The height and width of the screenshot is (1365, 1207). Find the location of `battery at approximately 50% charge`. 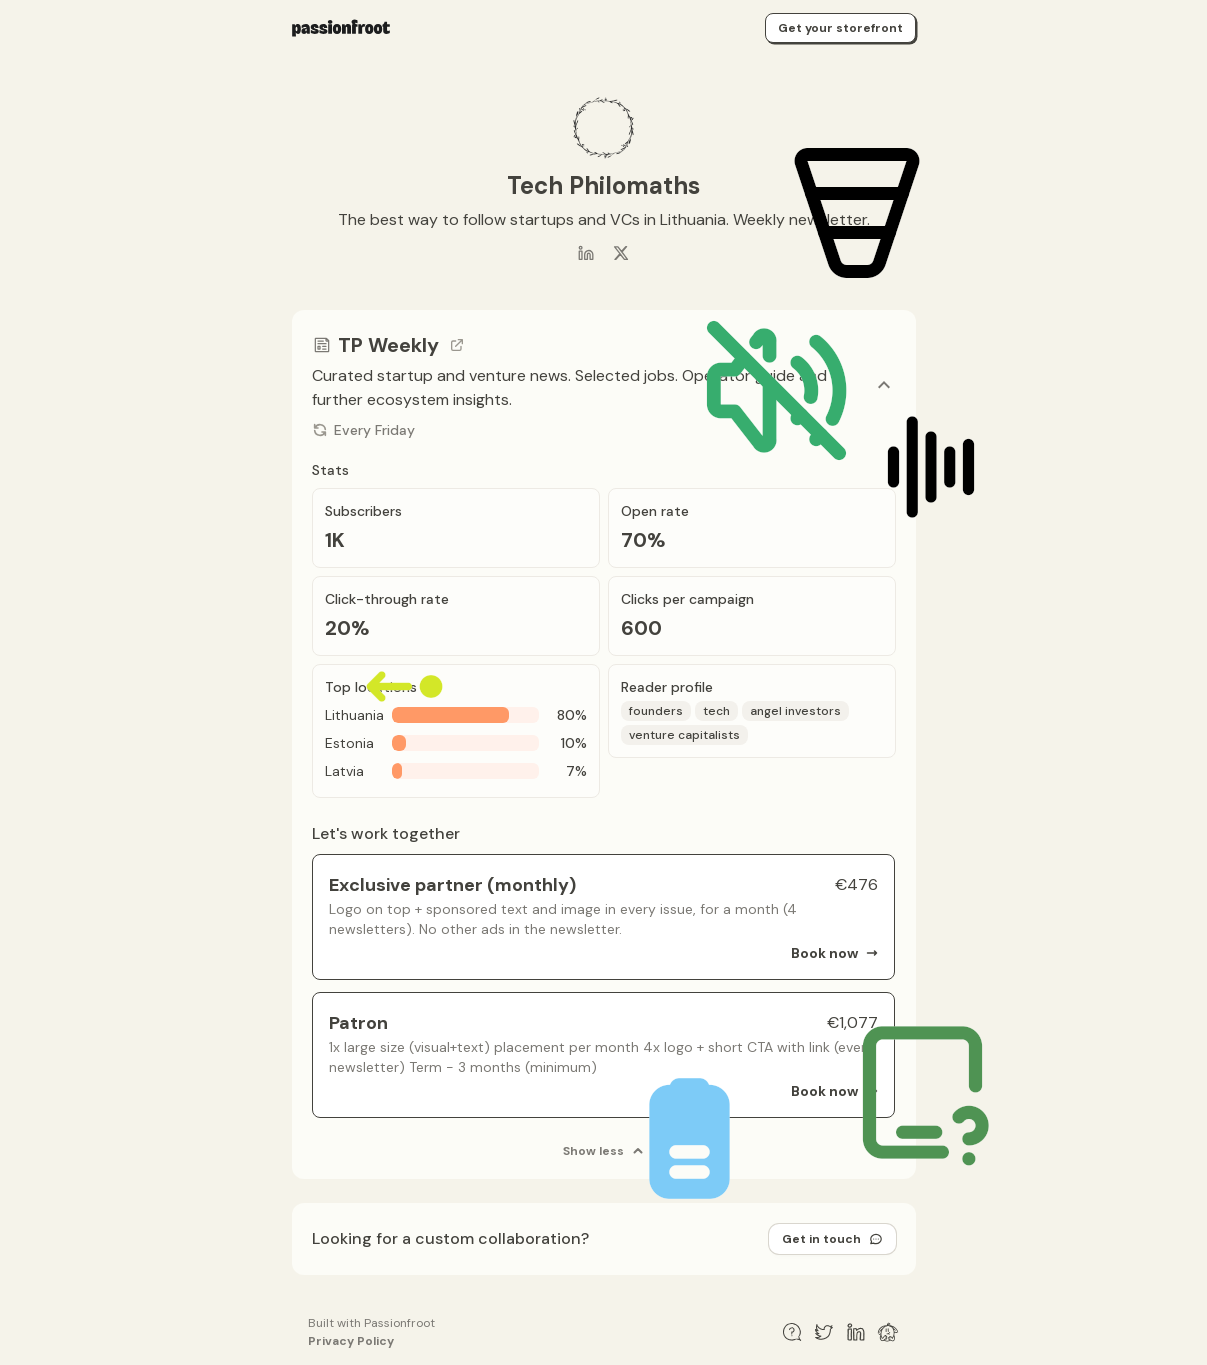

battery at approximately 50% charge is located at coordinates (689, 1138).